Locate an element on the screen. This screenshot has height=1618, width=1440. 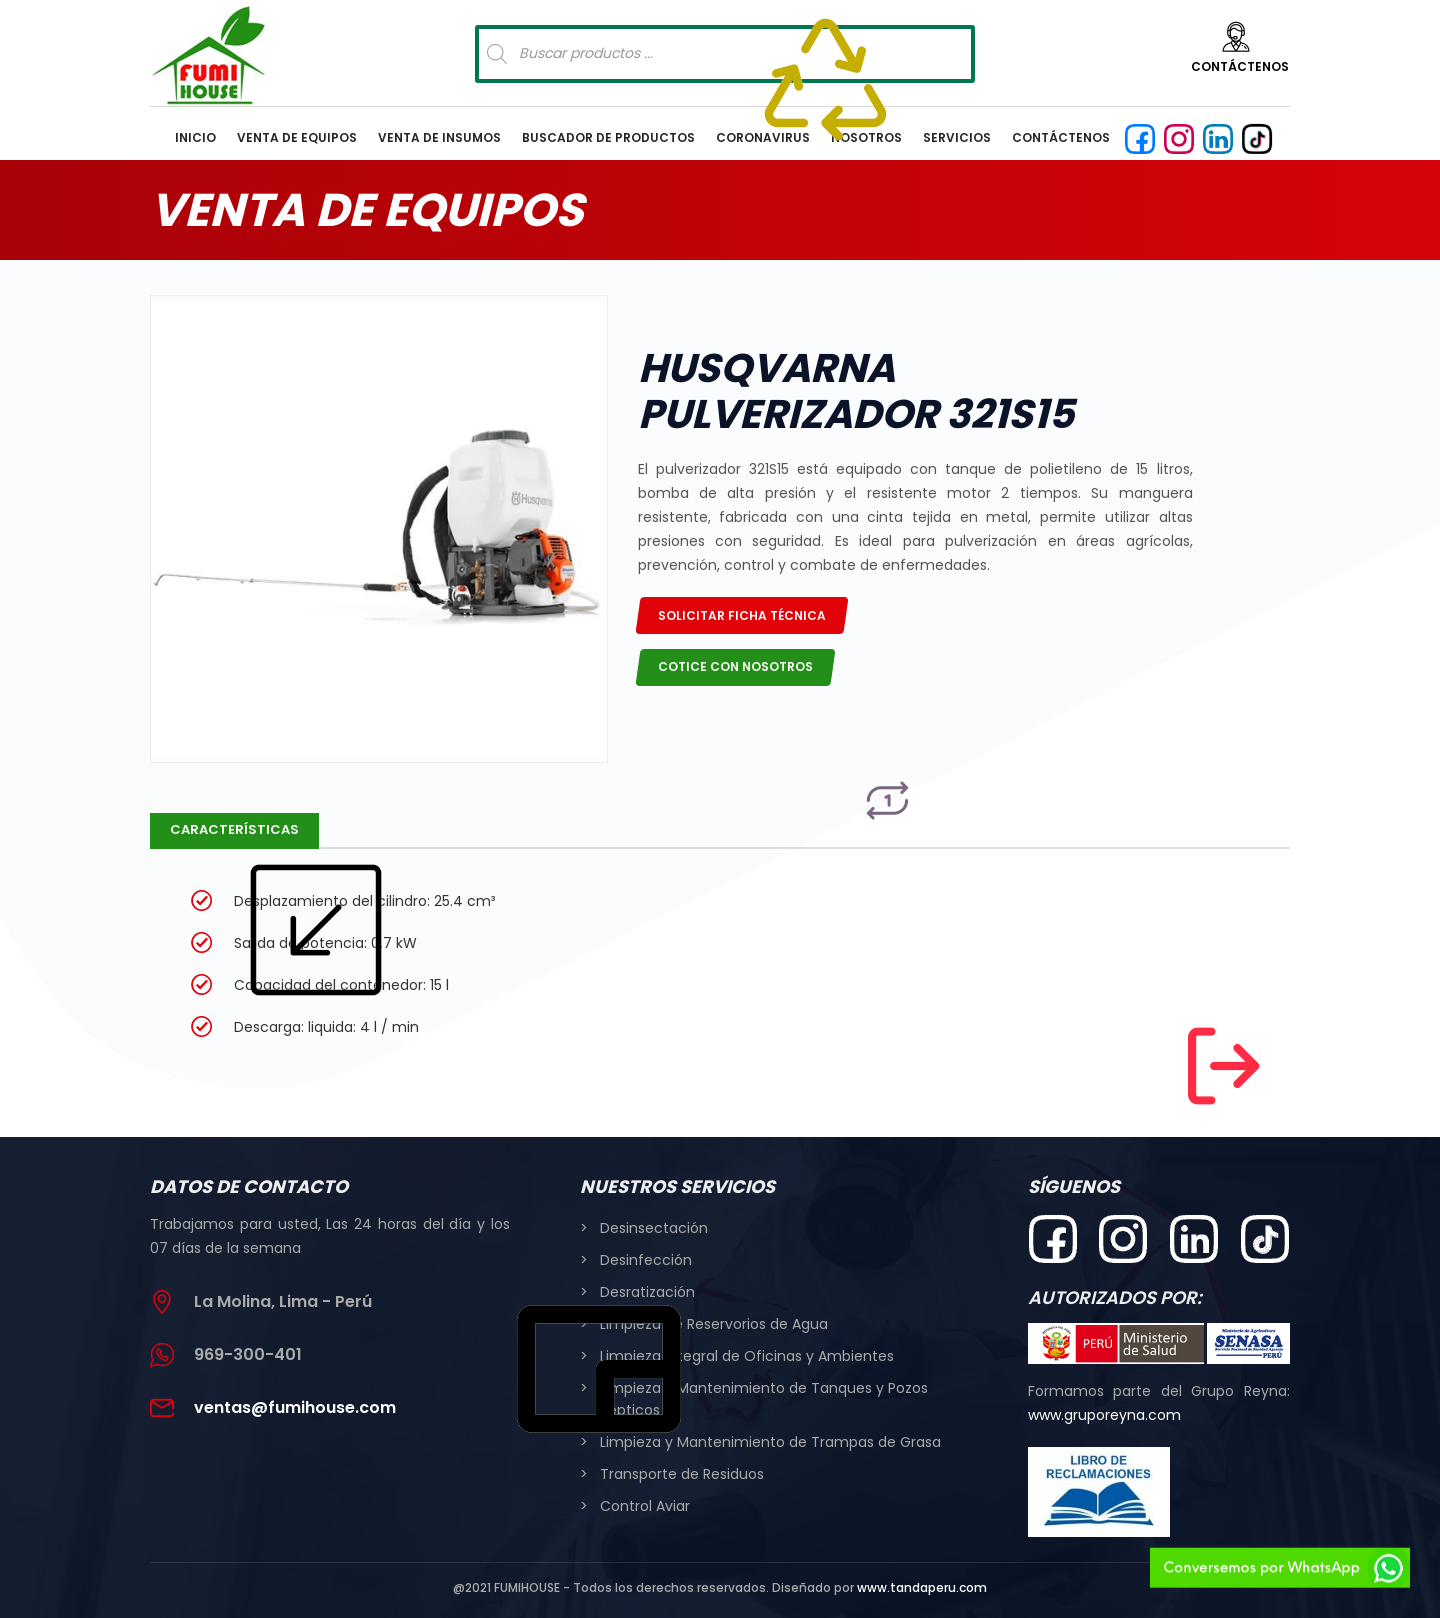
recycle or move item to trash is located at coordinates (825, 79).